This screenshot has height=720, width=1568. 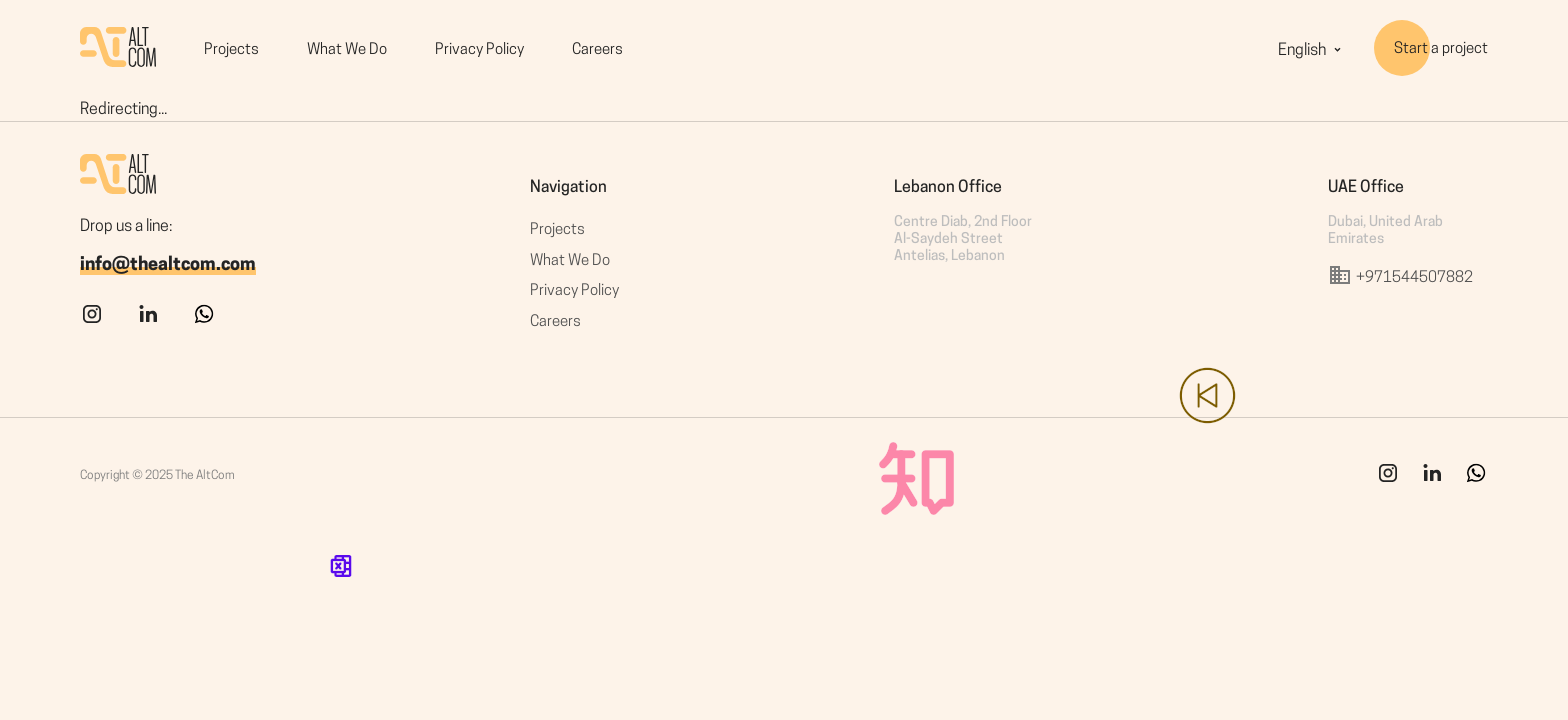 What do you see at coordinates (1207, 395) in the screenshot?
I see `skip to previous track` at bounding box center [1207, 395].